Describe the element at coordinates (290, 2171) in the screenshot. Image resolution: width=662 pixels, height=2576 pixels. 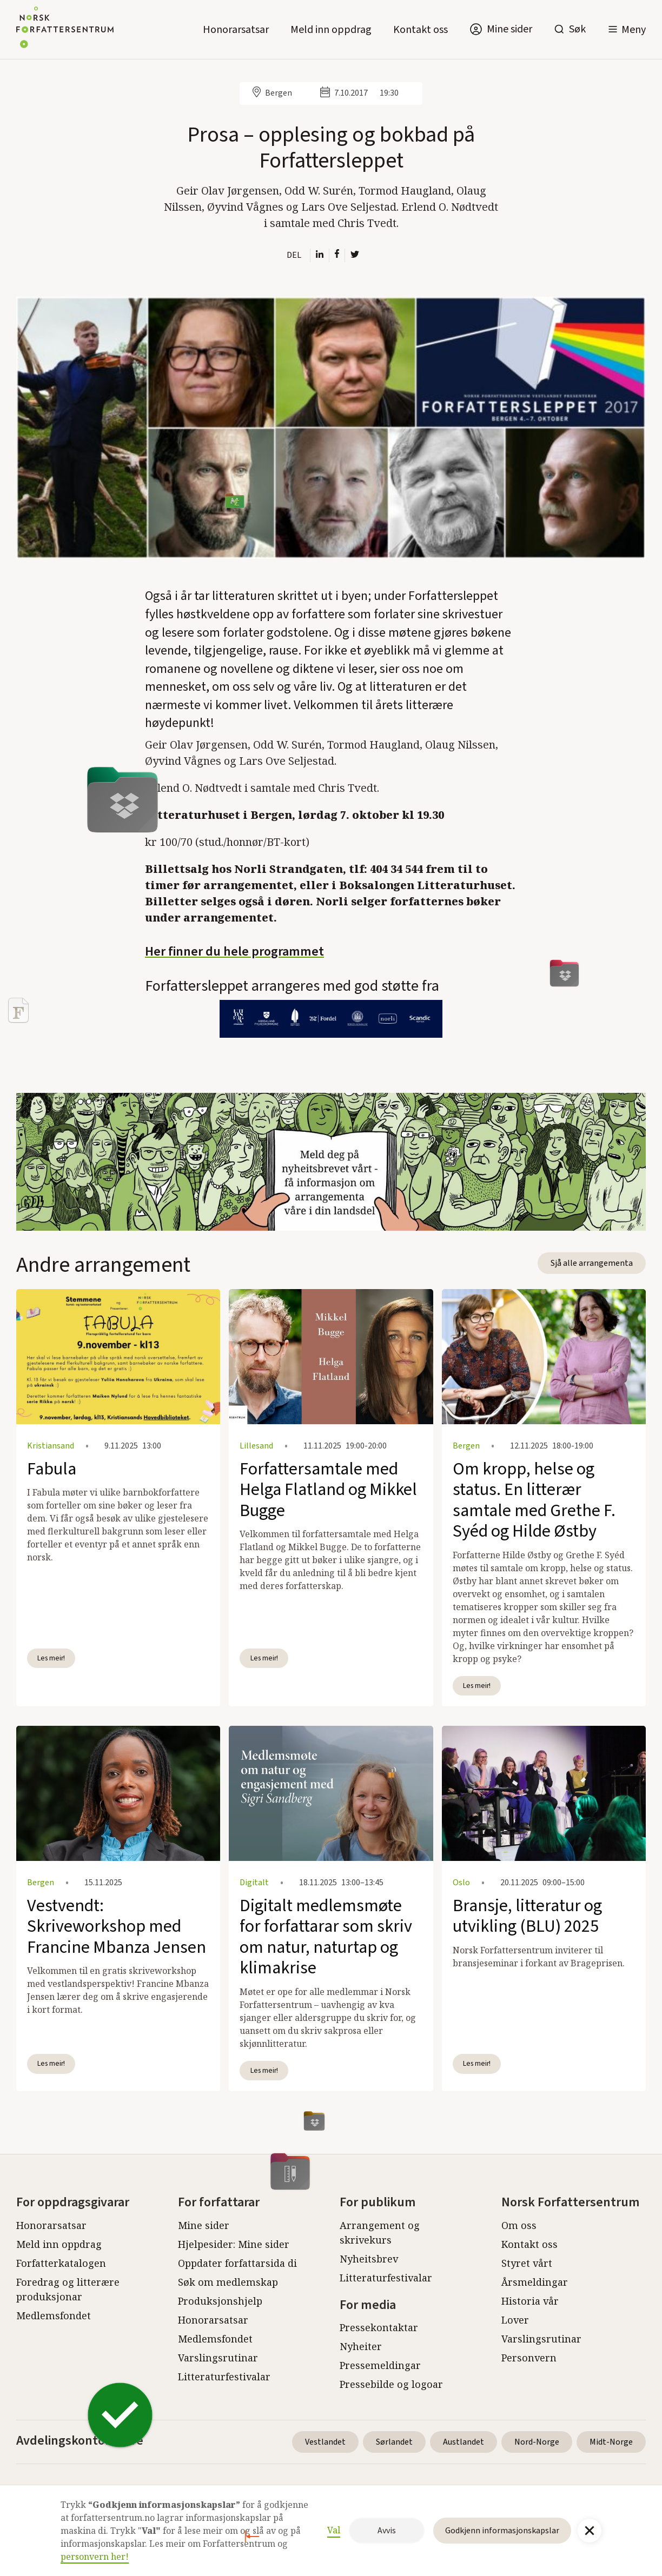
I see `open templates folder` at that location.